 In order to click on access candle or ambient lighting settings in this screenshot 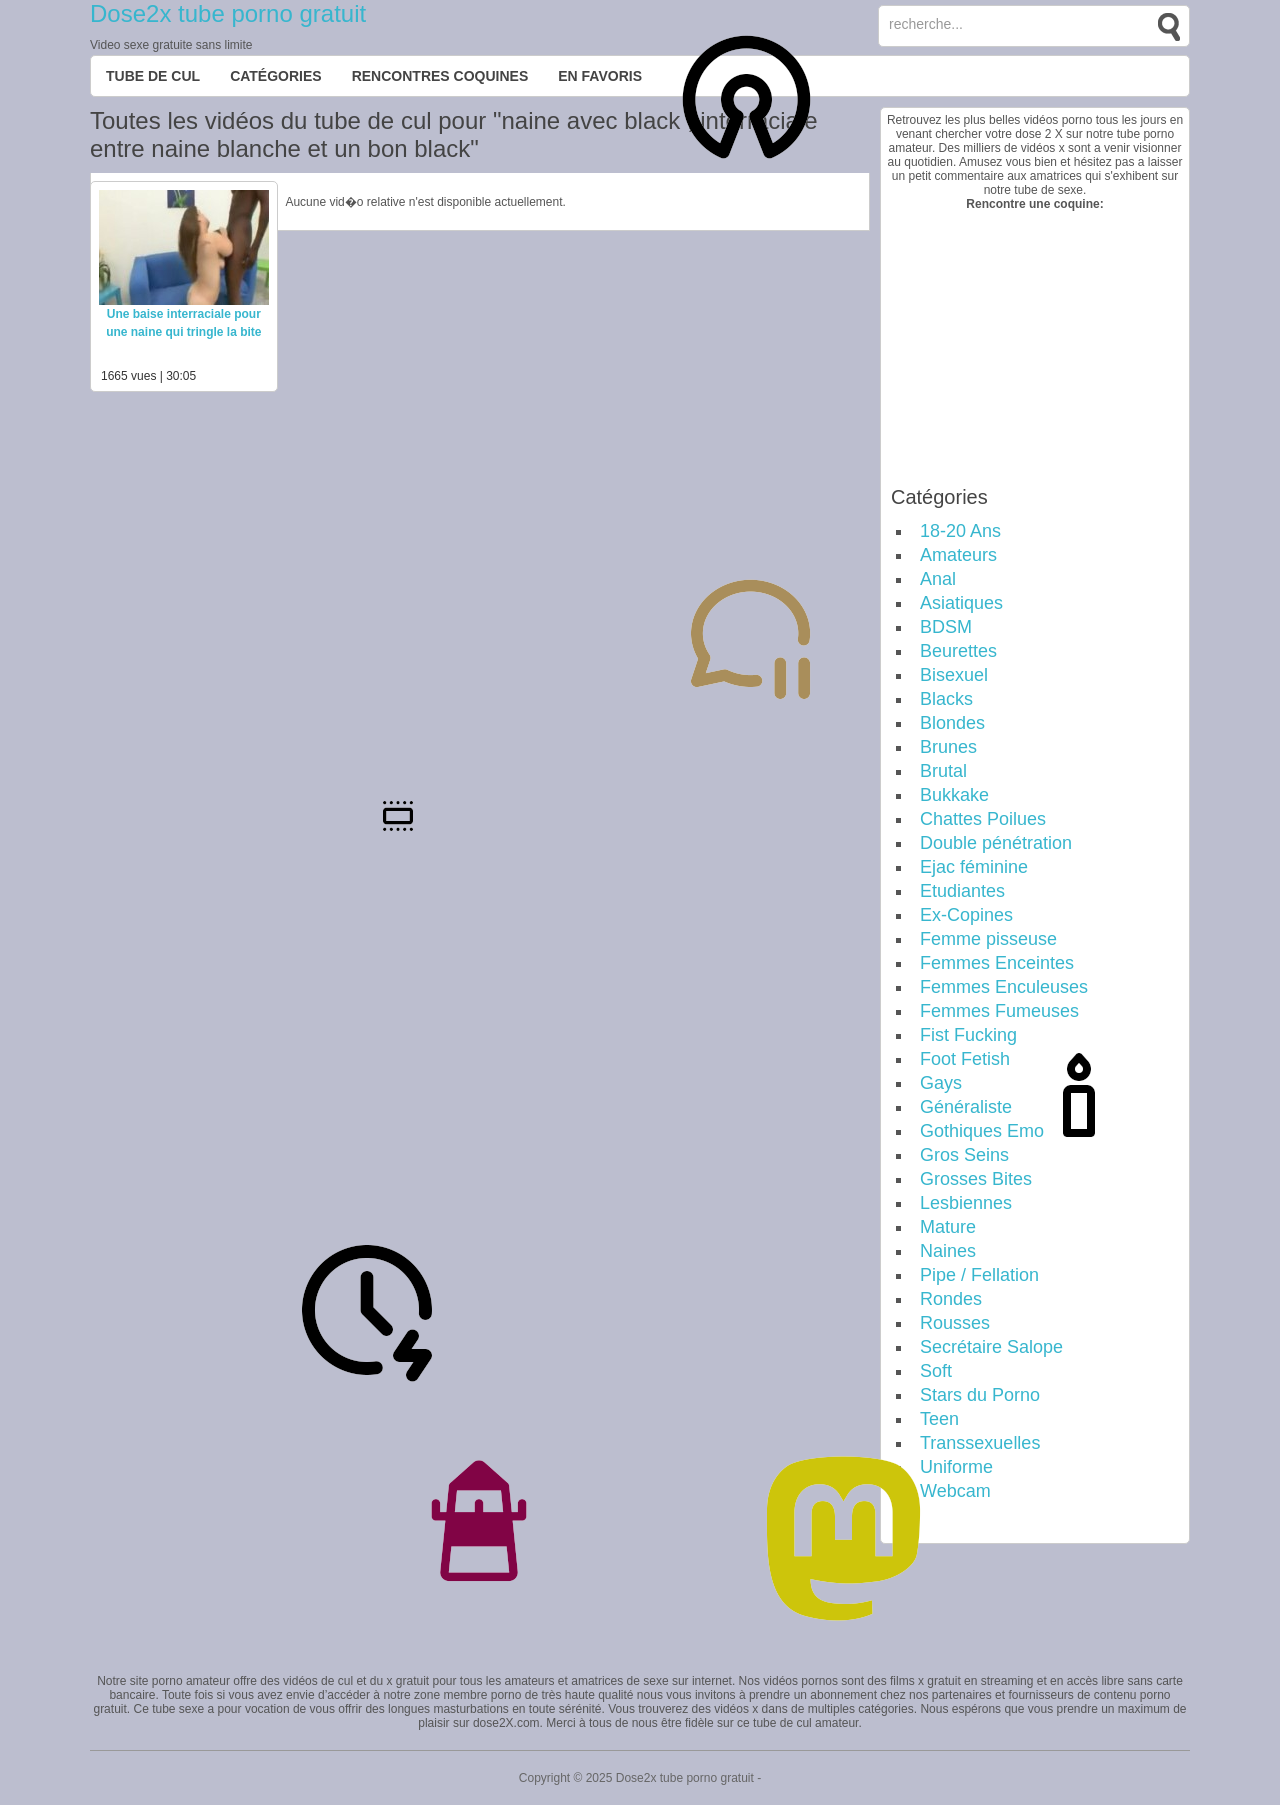, I will do `click(1079, 1097)`.